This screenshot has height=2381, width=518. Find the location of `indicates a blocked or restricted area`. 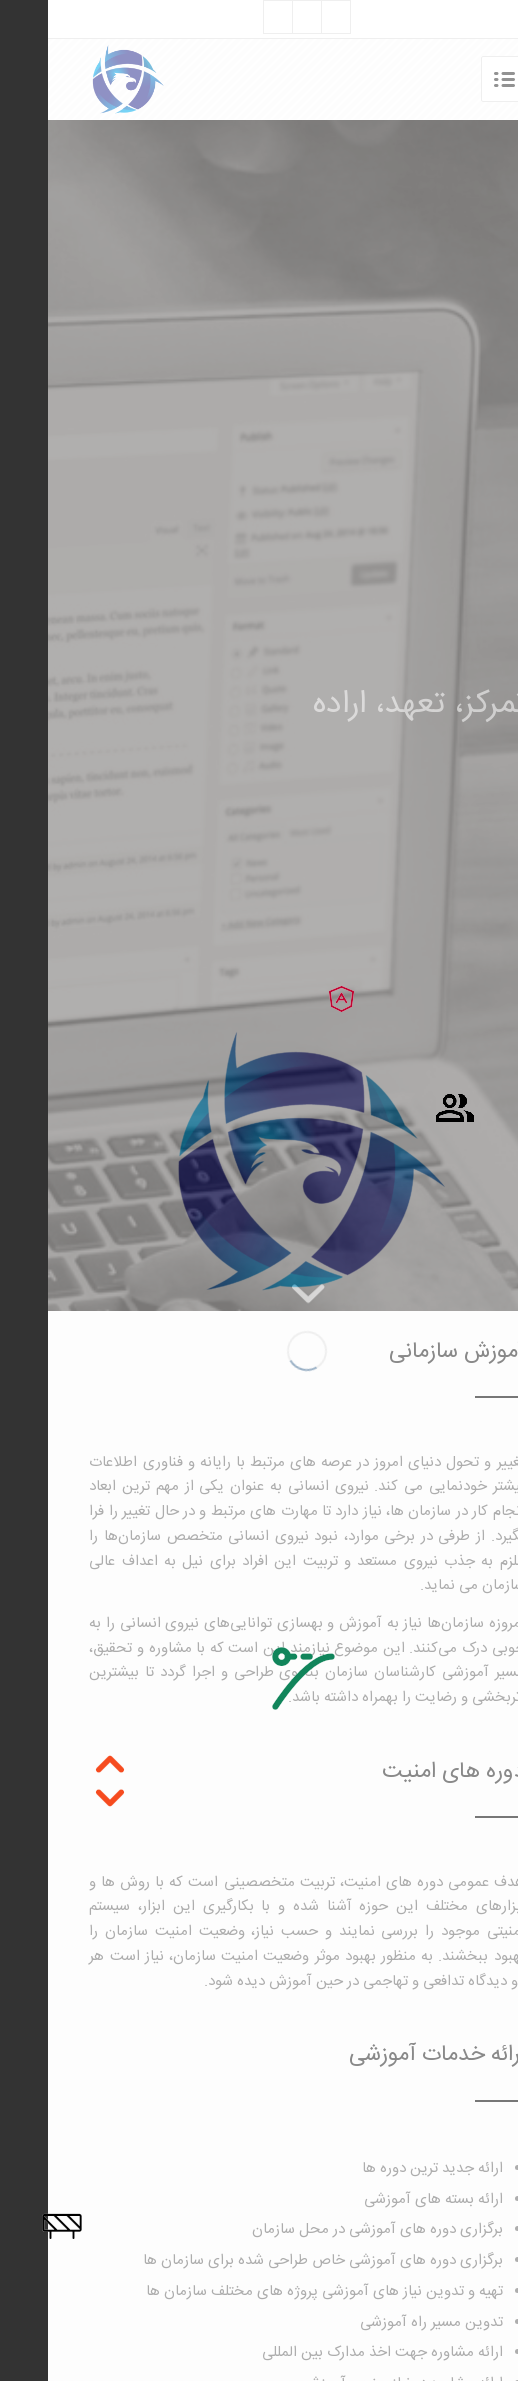

indicates a blocked or restricted area is located at coordinates (62, 2225).